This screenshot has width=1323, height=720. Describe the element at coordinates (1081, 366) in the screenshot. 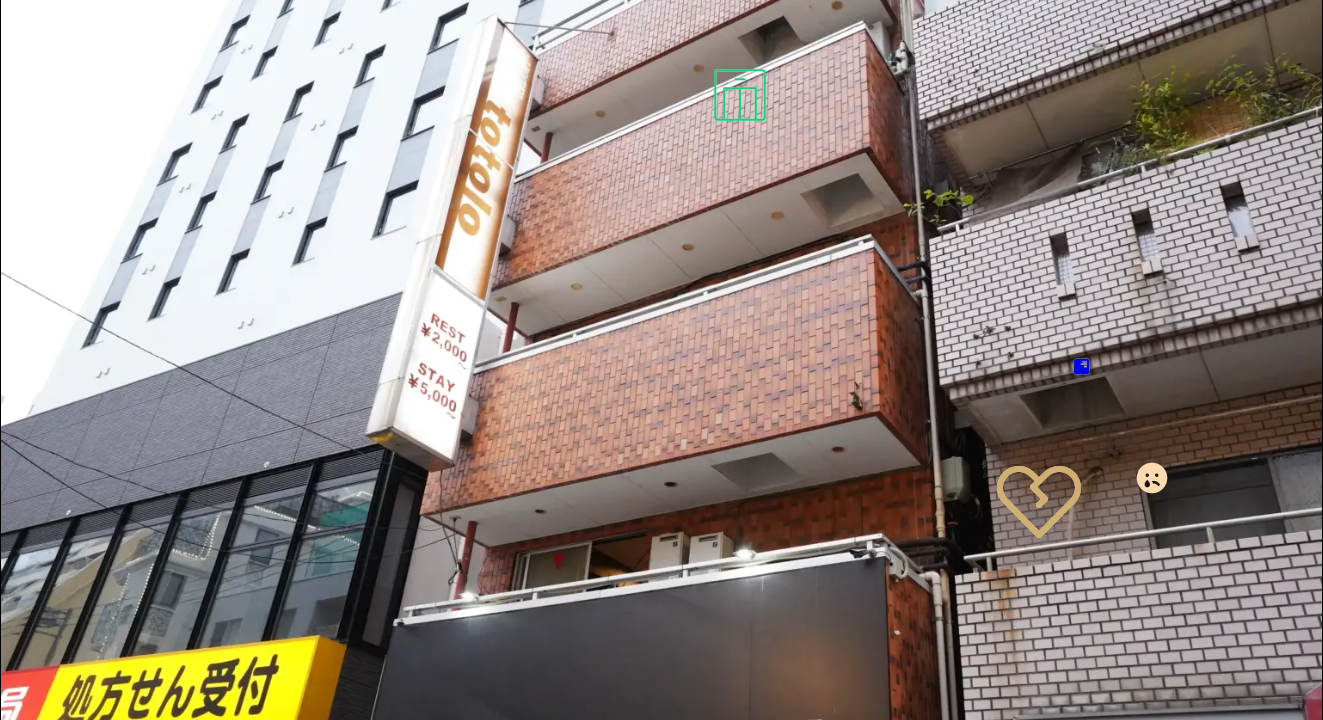

I see `align content to top-right of container` at that location.